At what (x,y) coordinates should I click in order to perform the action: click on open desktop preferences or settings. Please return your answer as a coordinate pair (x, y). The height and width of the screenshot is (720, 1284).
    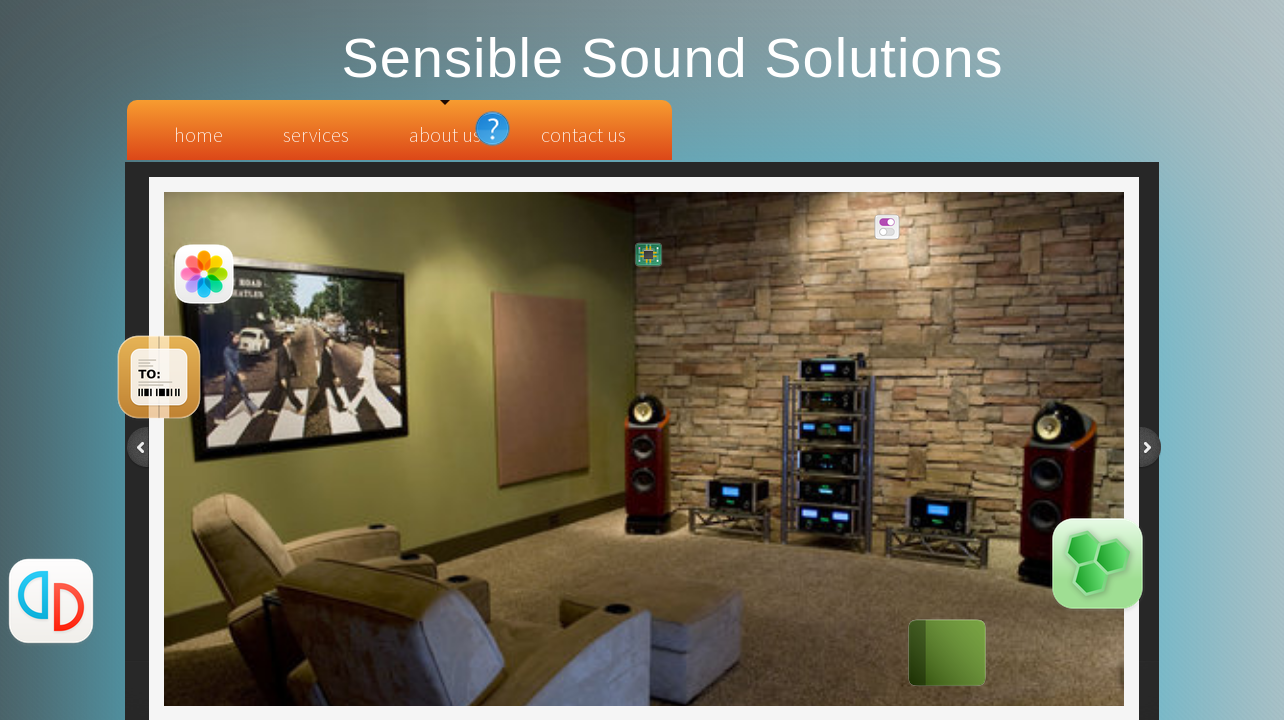
    Looking at the image, I should click on (887, 227).